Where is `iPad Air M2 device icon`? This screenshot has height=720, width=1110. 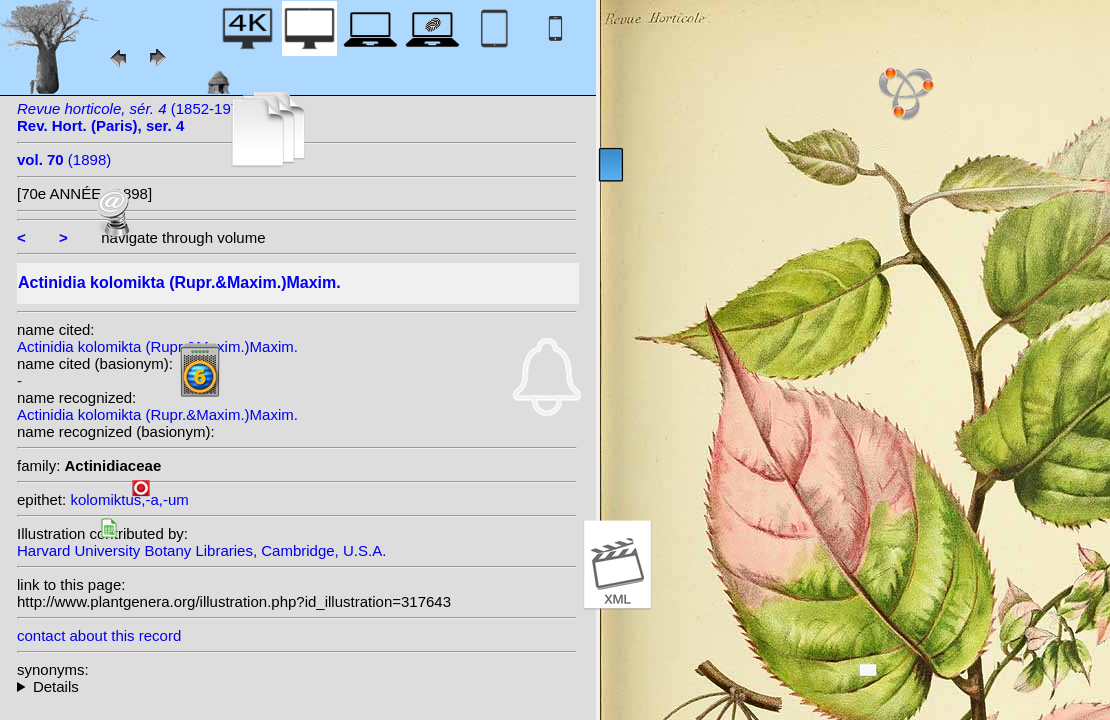
iPad Air M2 device icon is located at coordinates (611, 165).